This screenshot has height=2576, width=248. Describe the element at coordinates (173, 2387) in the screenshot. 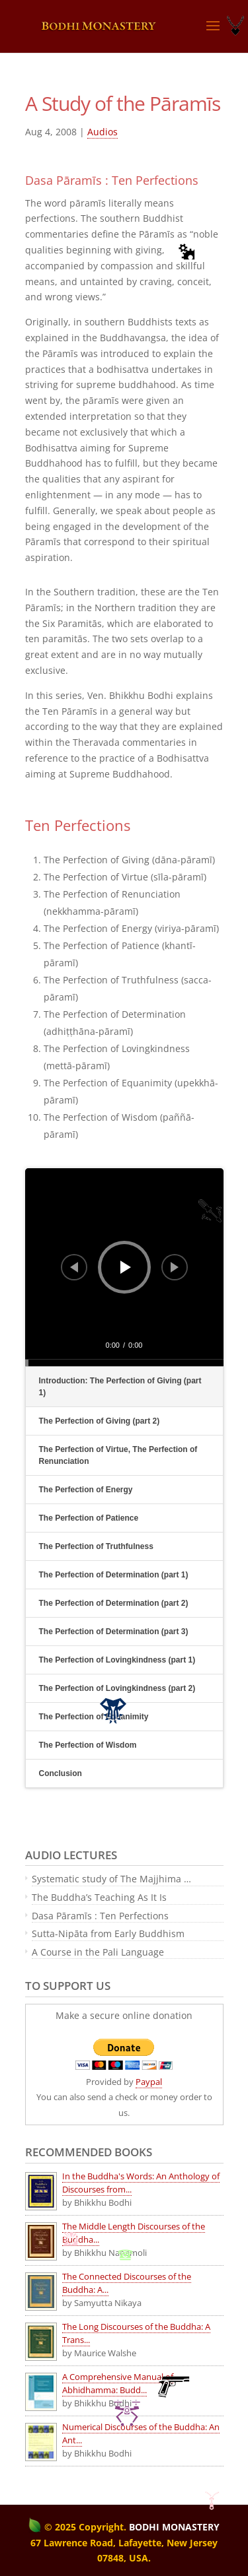

I see `select handgun weapon in game inventory` at that location.